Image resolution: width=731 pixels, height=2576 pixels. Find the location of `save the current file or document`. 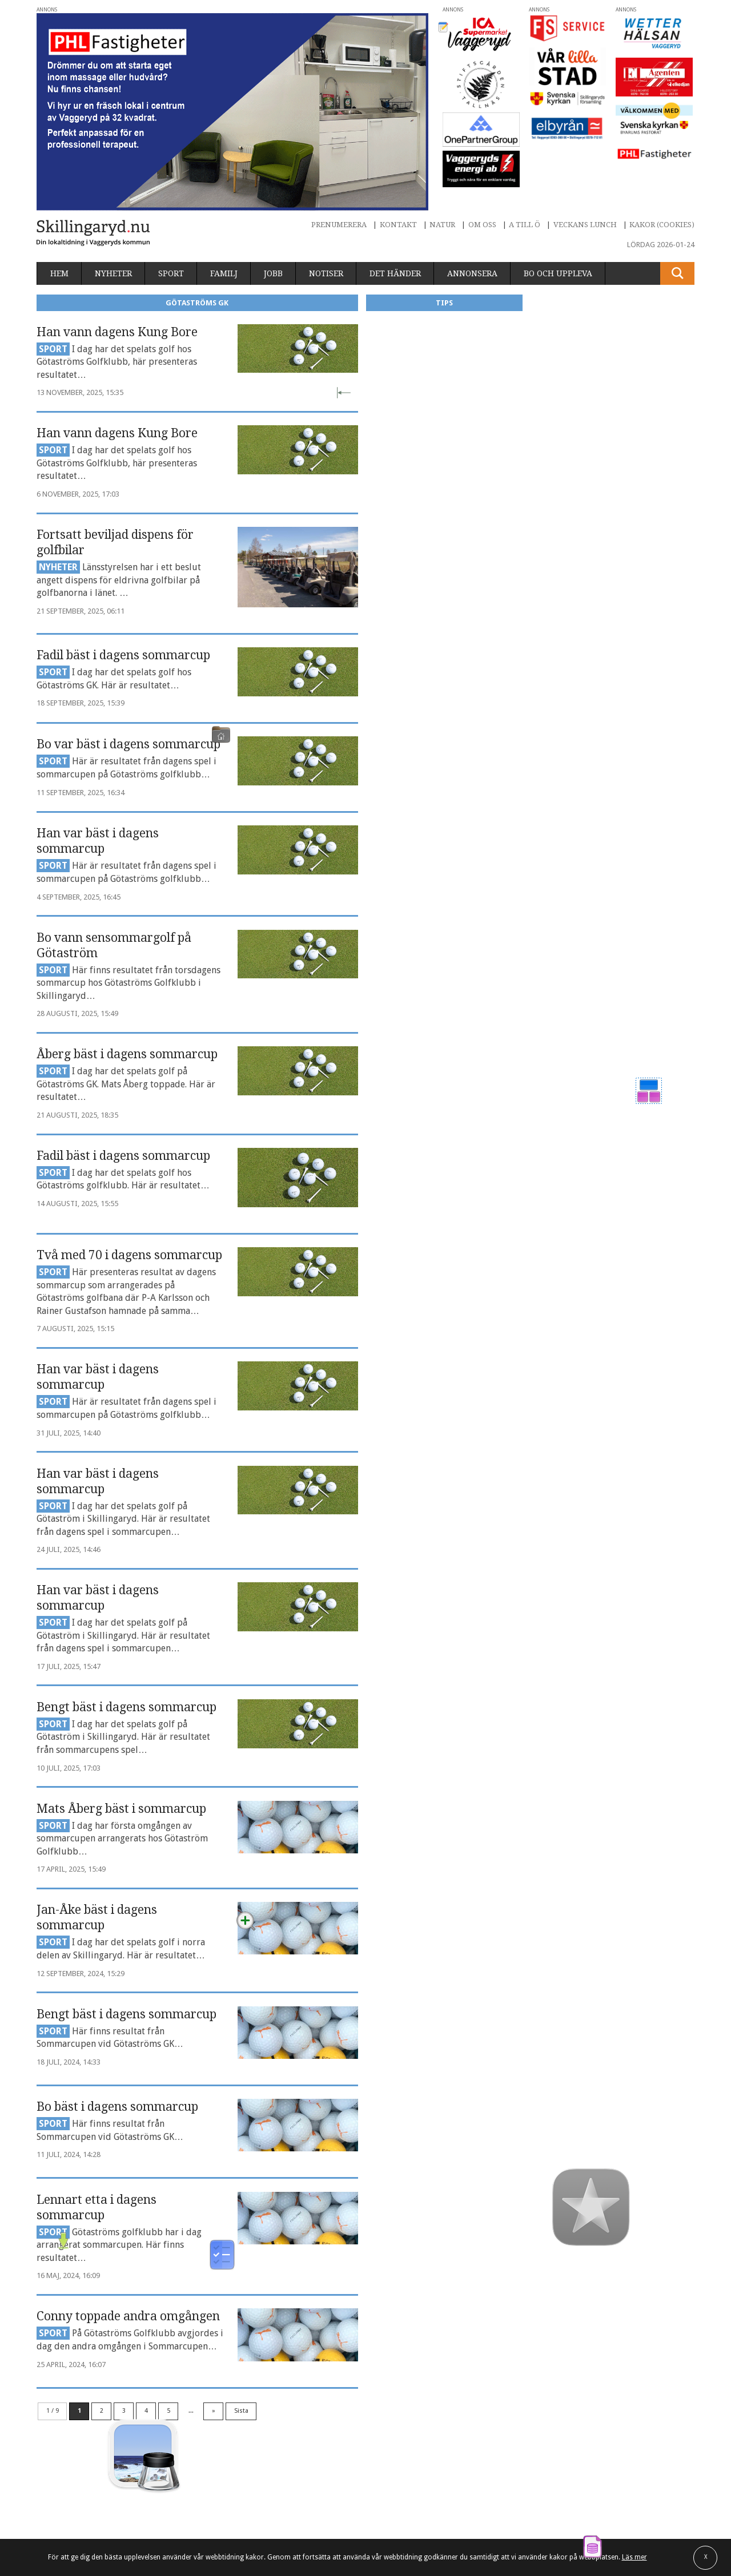

save the current file or document is located at coordinates (63, 2241).